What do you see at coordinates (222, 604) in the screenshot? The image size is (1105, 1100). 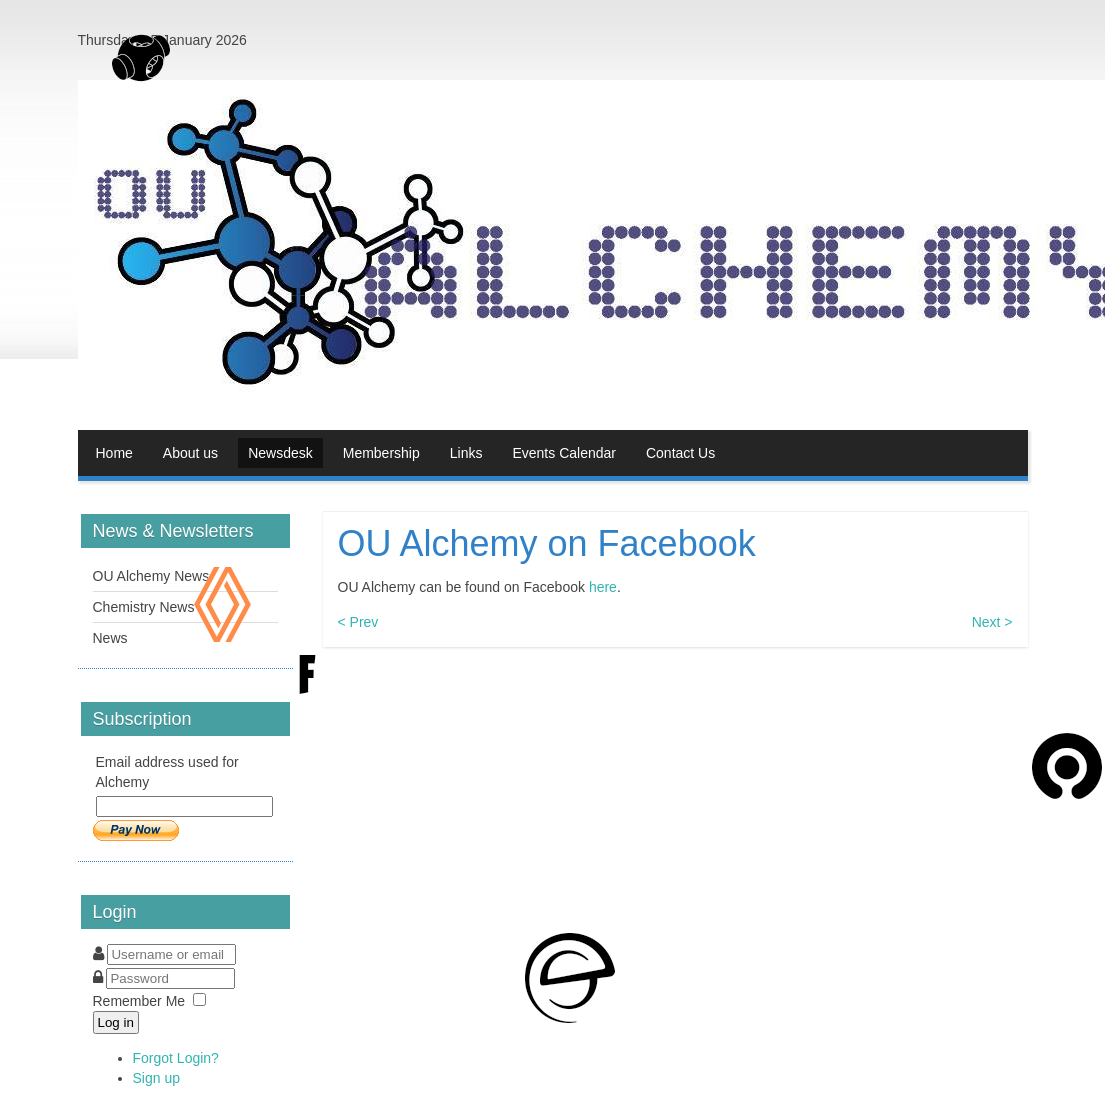 I see `renault brand logo` at bounding box center [222, 604].